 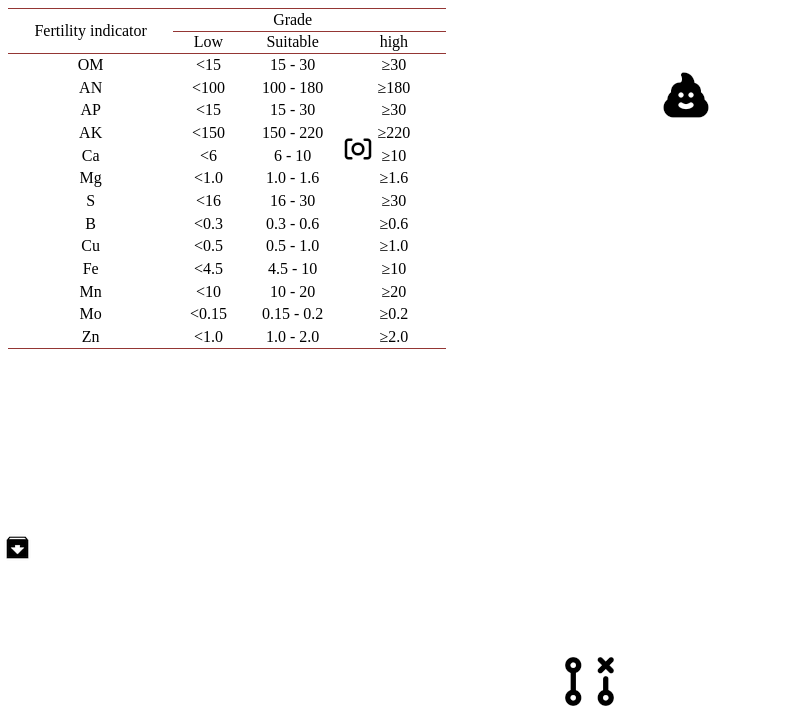 I want to click on access camera or photo capture settings, so click(x=358, y=149).